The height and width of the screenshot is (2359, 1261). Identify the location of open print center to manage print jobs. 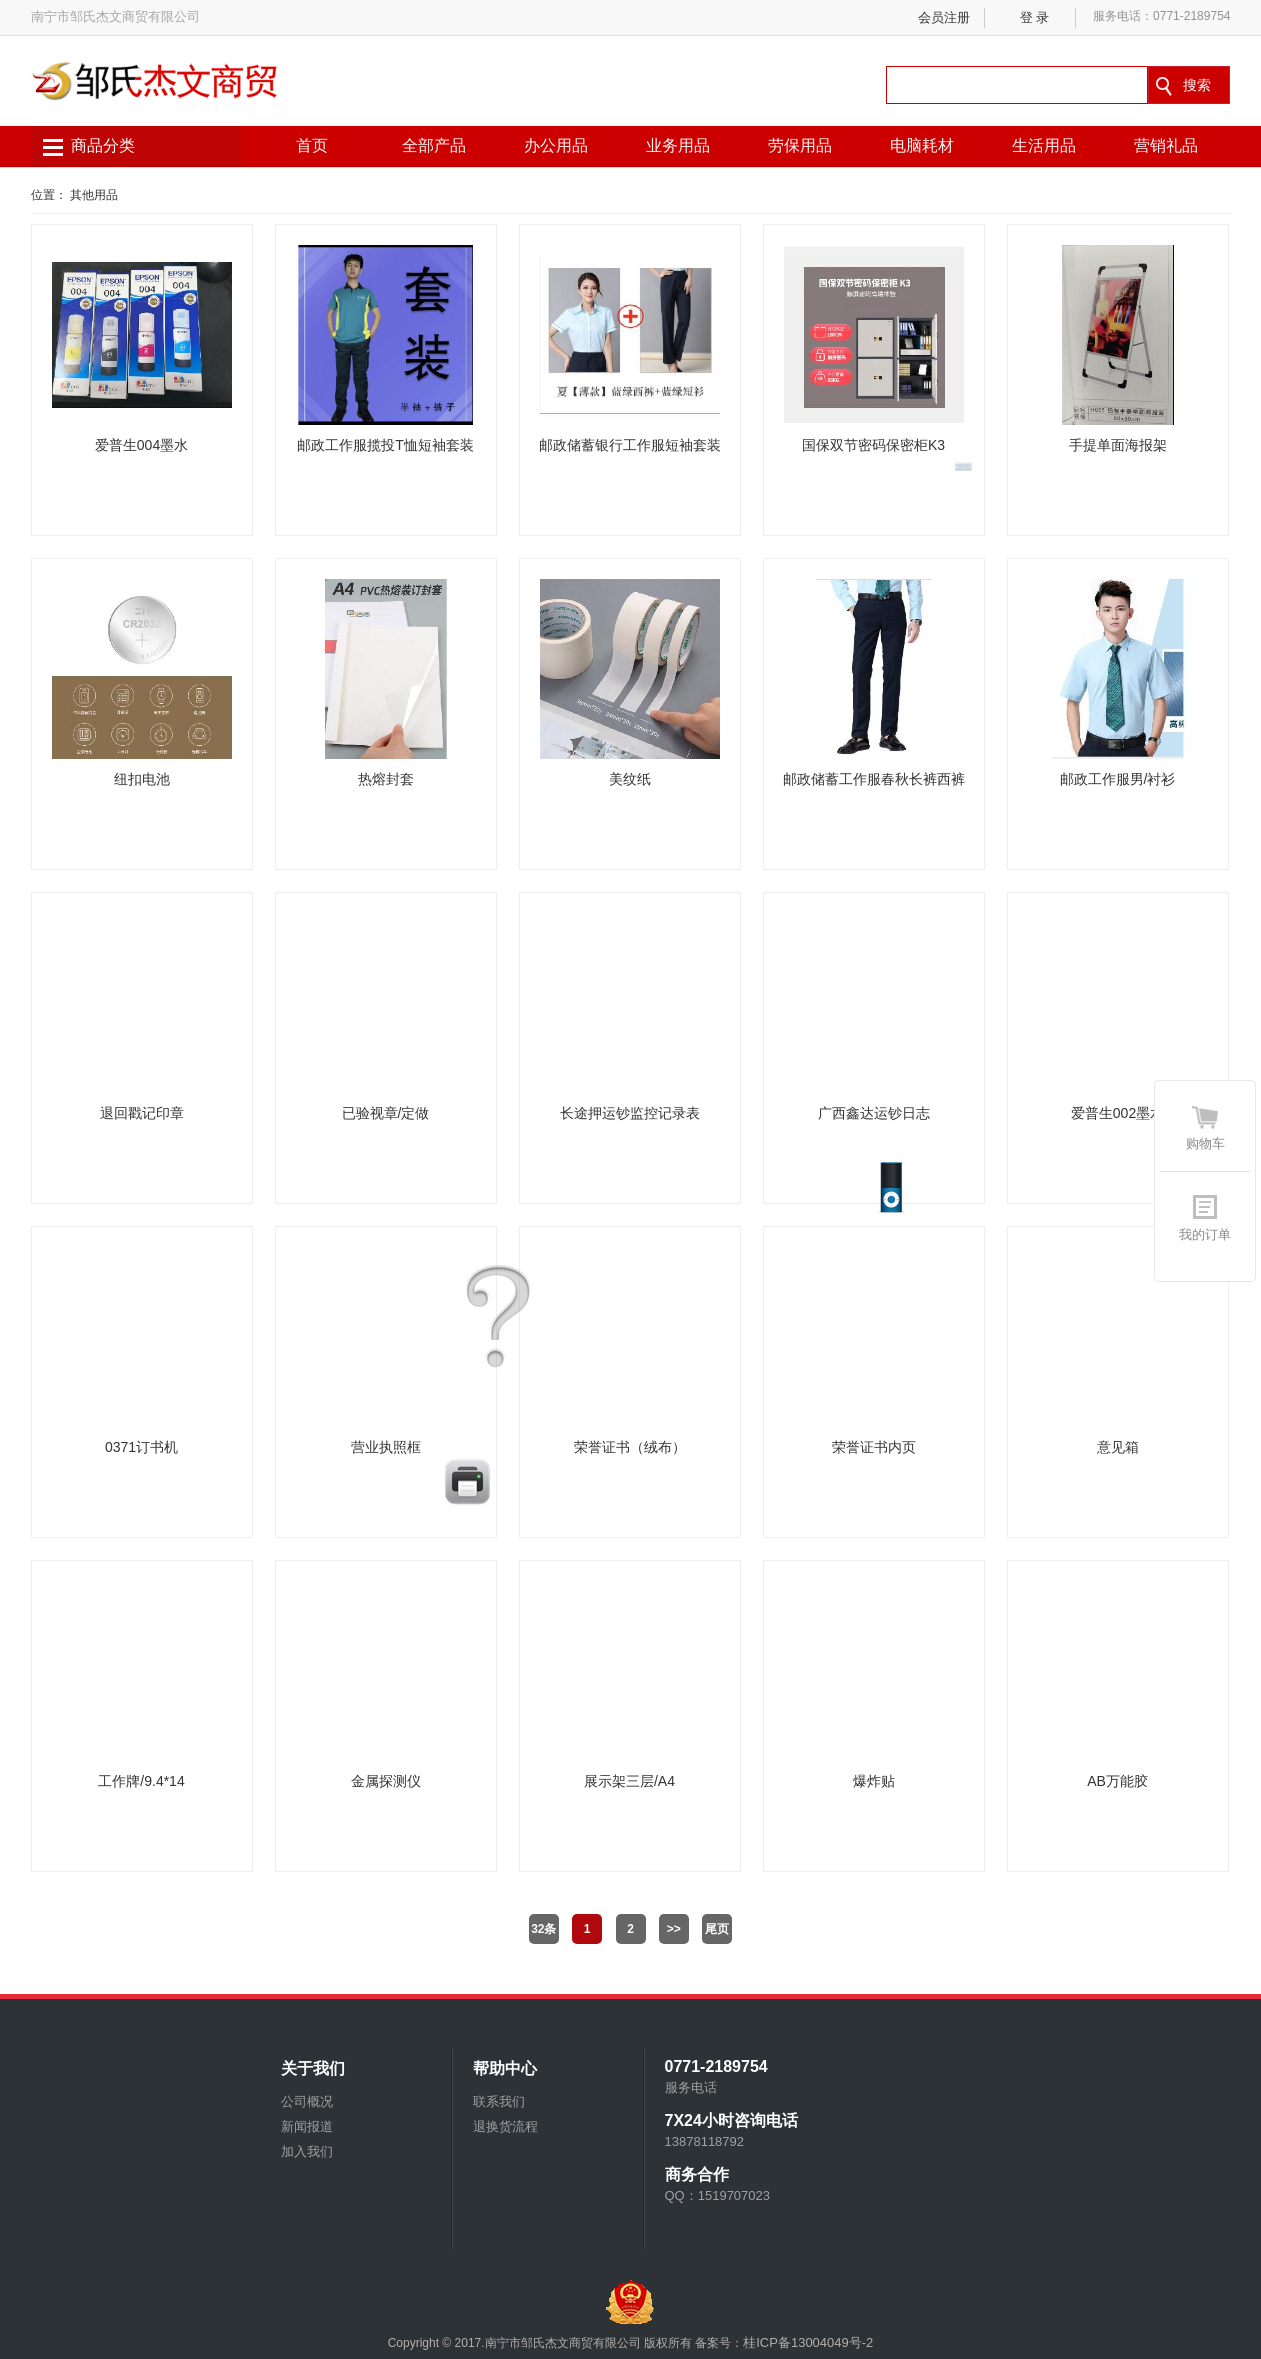
(467, 1481).